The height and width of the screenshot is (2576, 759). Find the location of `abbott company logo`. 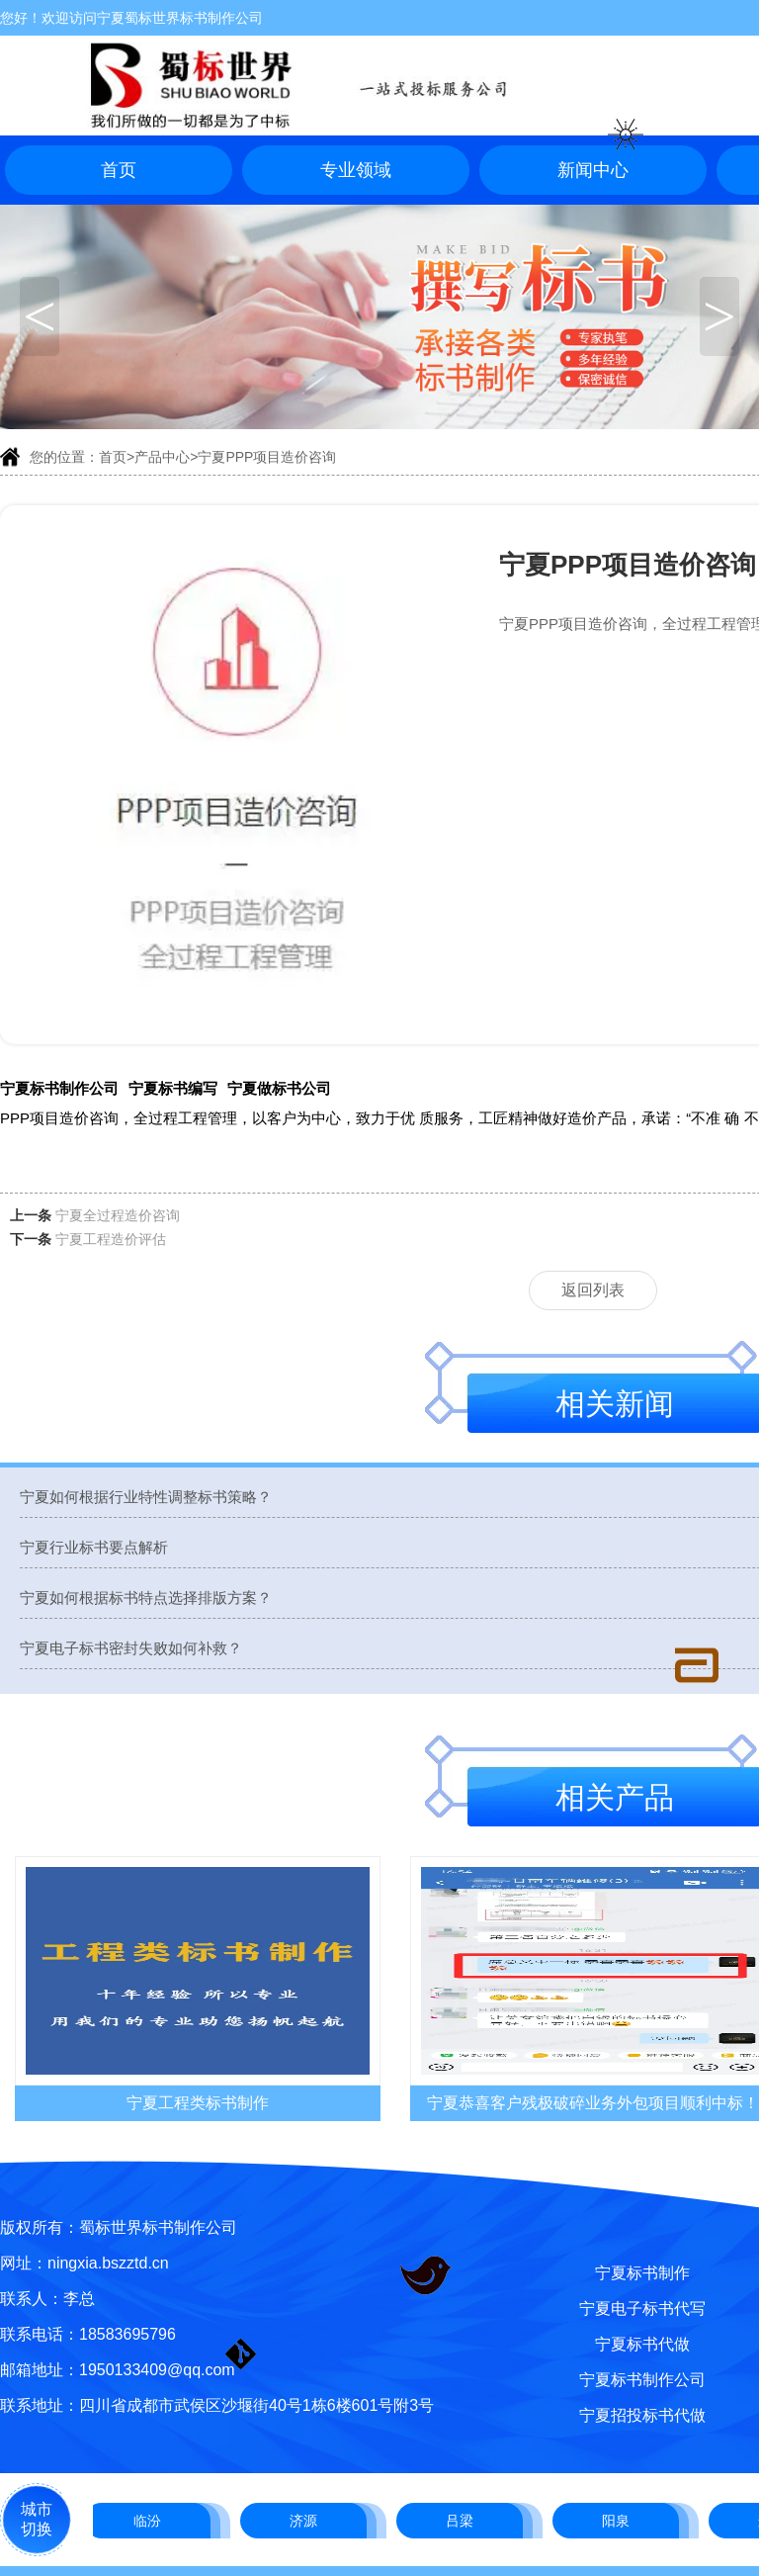

abbott company logo is located at coordinates (697, 1665).